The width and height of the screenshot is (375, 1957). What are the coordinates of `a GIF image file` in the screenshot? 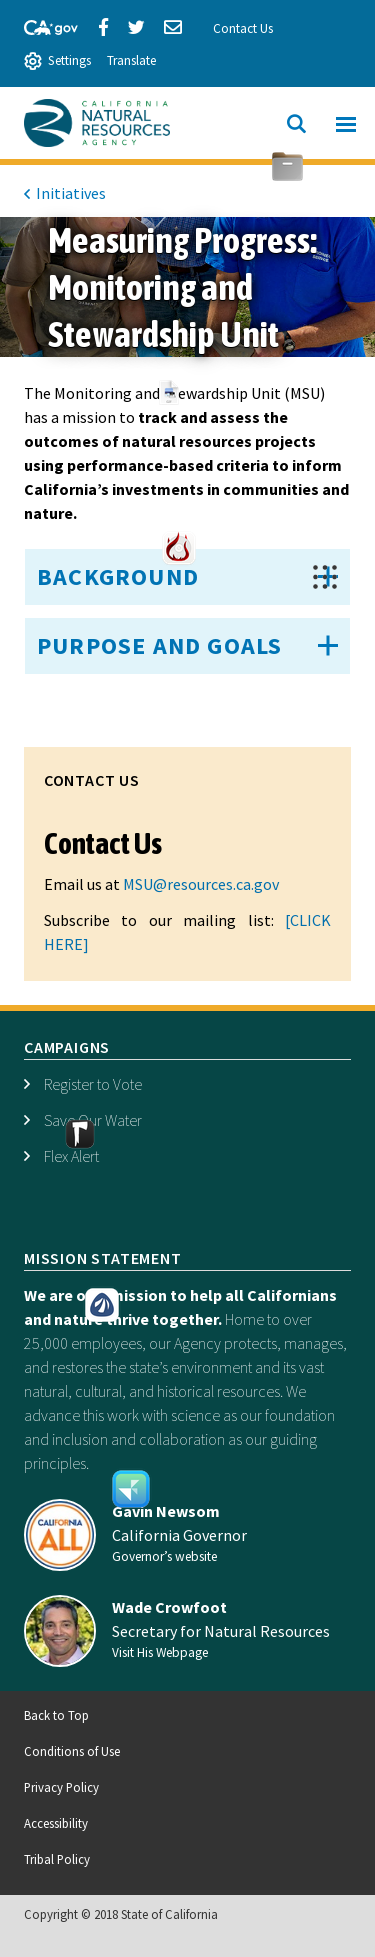 It's located at (169, 393).